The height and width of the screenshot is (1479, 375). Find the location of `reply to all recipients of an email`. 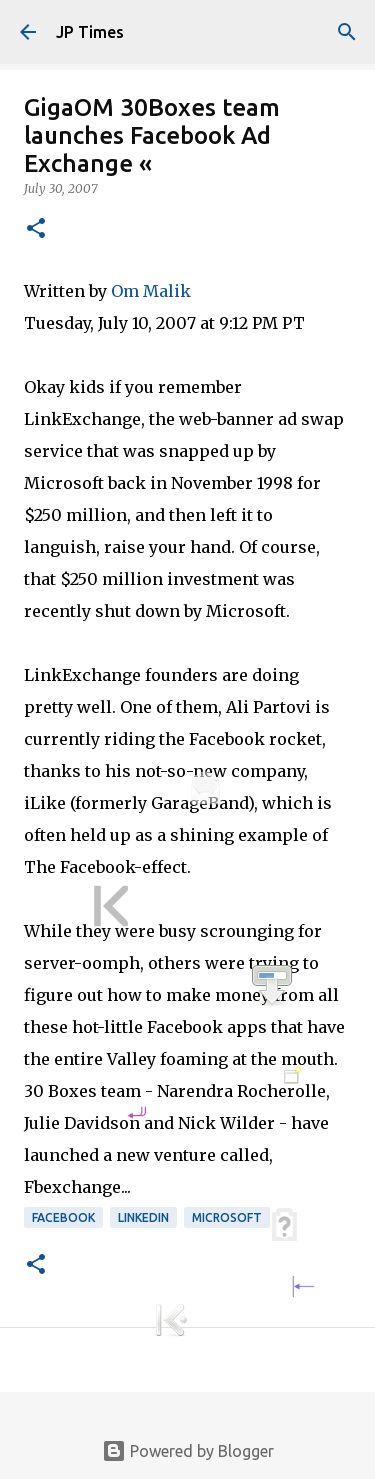

reply to all recipients of an email is located at coordinates (136, 1111).